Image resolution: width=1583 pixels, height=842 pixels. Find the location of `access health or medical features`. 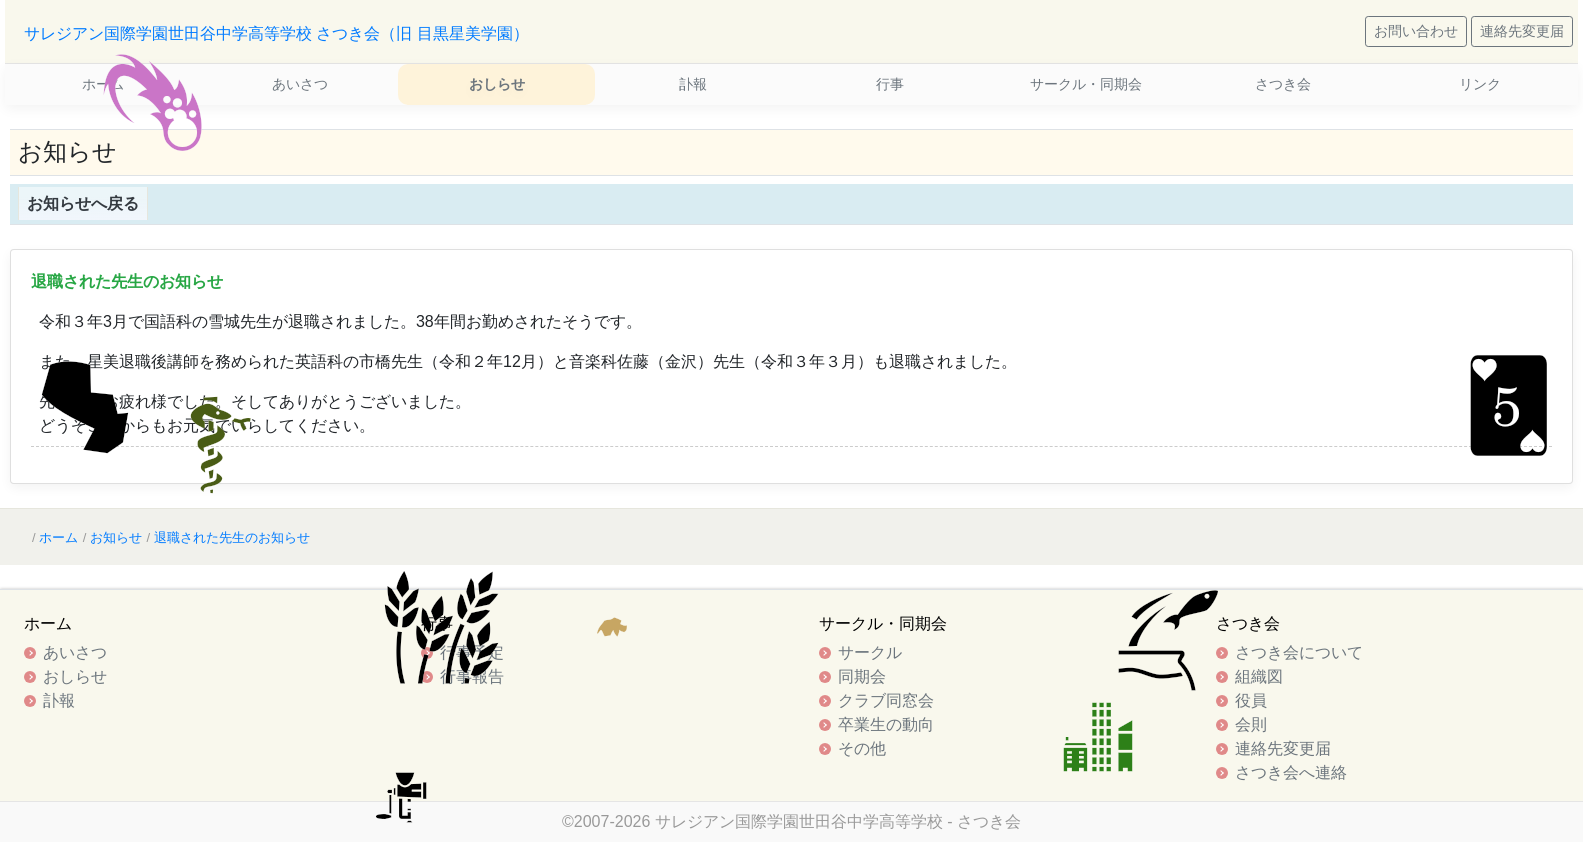

access health or medical features is located at coordinates (211, 445).